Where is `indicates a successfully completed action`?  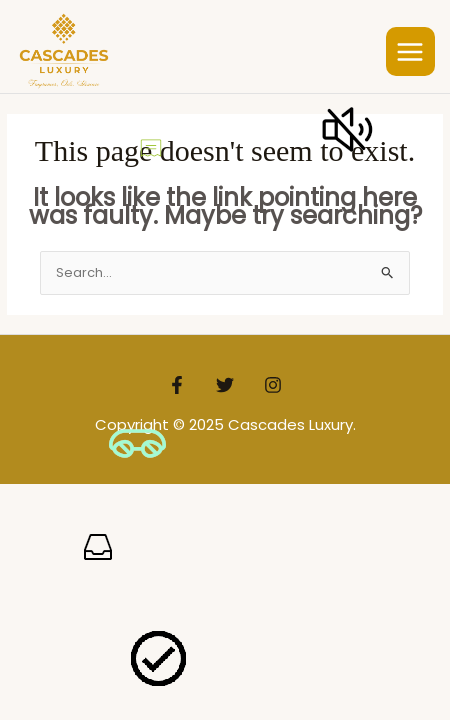
indicates a successfully completed action is located at coordinates (158, 658).